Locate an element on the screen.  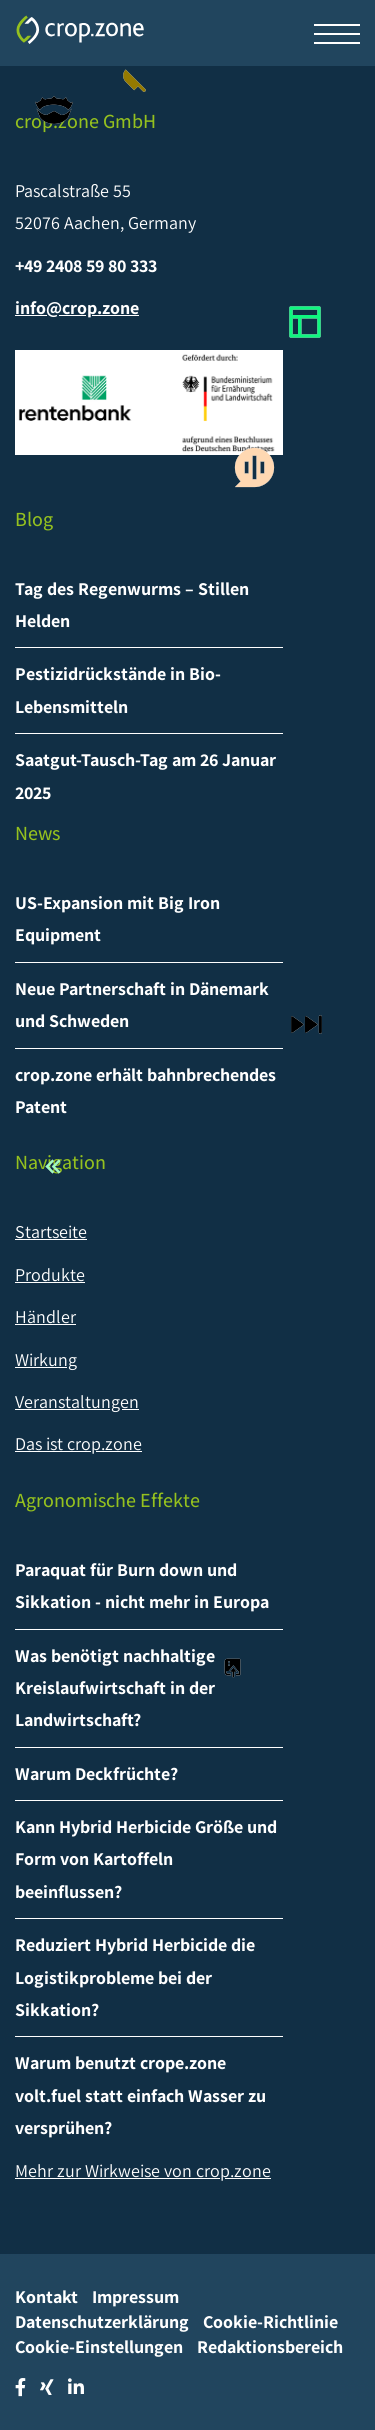
switch to grid layout view is located at coordinates (305, 322).